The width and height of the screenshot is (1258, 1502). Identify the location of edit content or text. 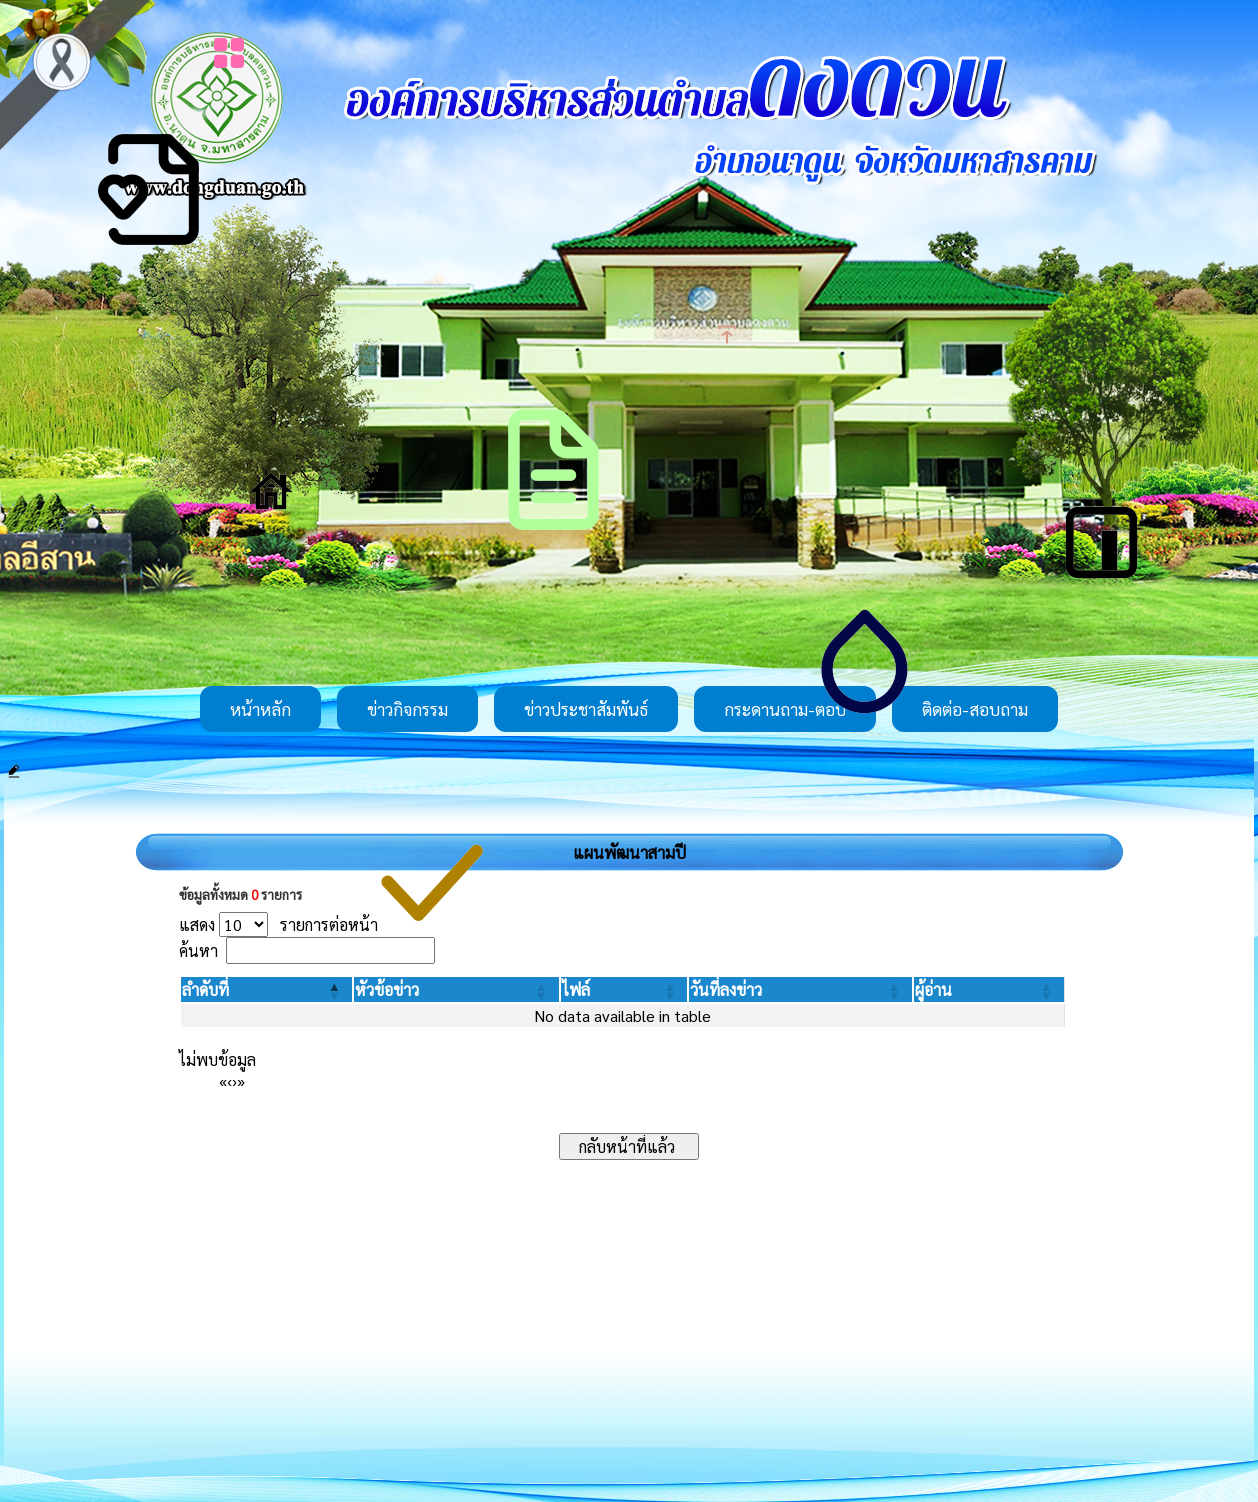
(14, 771).